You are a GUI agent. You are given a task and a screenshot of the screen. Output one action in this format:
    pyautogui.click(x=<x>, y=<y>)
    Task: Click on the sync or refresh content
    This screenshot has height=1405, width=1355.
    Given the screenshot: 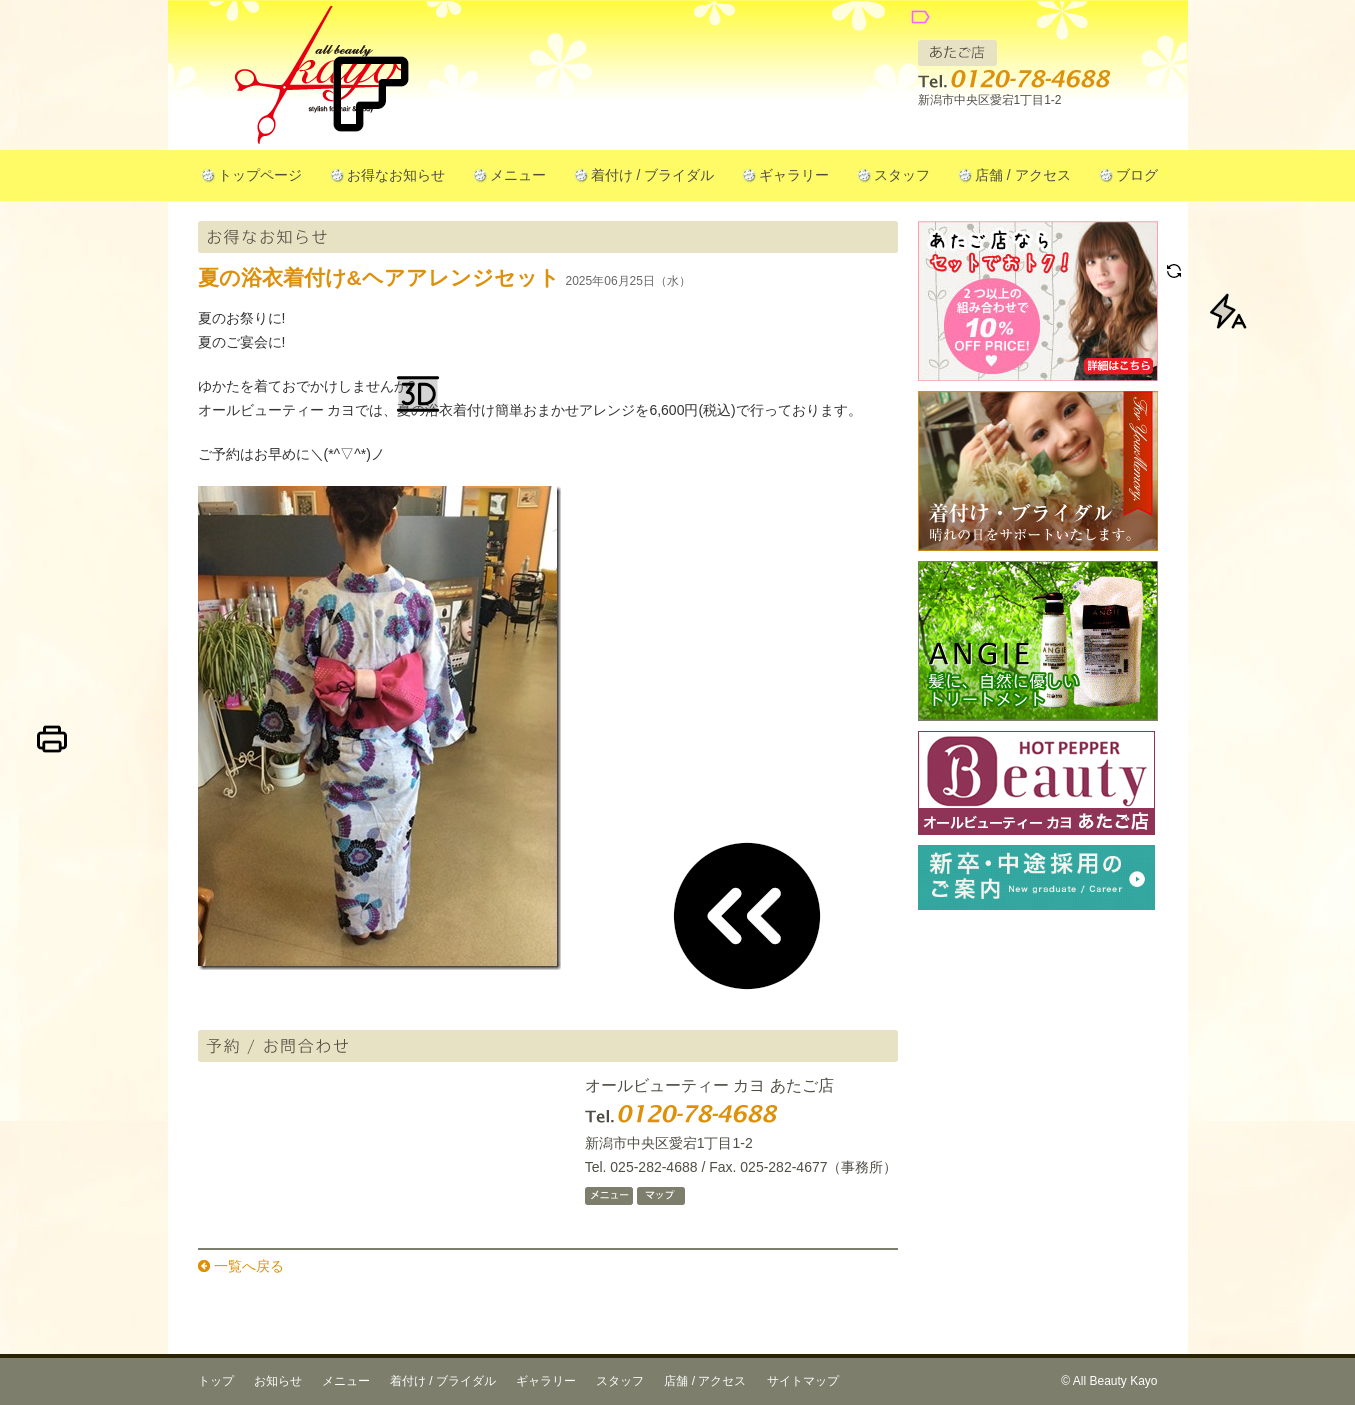 What is the action you would take?
    pyautogui.click(x=1174, y=271)
    